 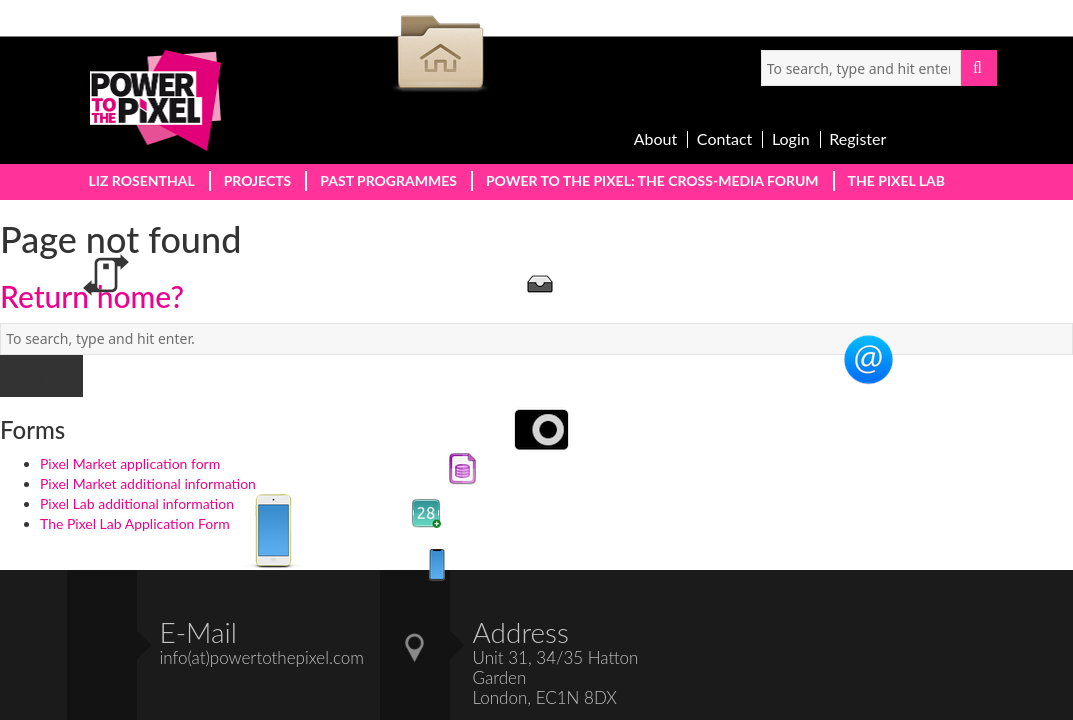 What do you see at coordinates (540, 284) in the screenshot?
I see `view your inbox messages` at bounding box center [540, 284].